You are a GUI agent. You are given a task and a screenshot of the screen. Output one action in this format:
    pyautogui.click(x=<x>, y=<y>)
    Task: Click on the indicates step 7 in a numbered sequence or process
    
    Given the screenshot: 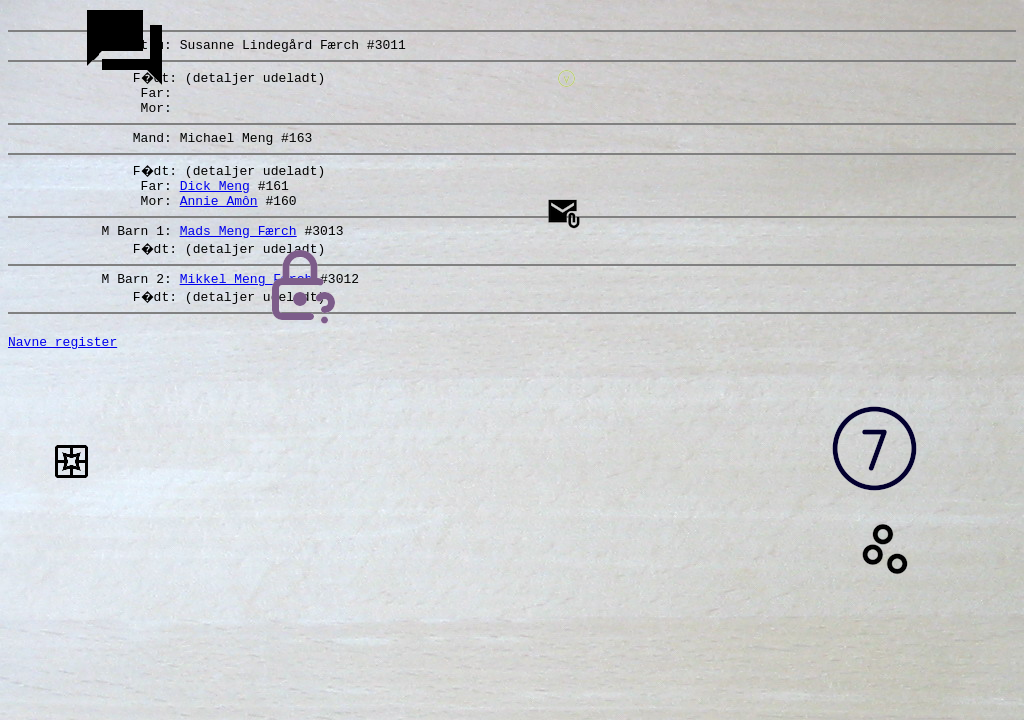 What is the action you would take?
    pyautogui.click(x=874, y=448)
    